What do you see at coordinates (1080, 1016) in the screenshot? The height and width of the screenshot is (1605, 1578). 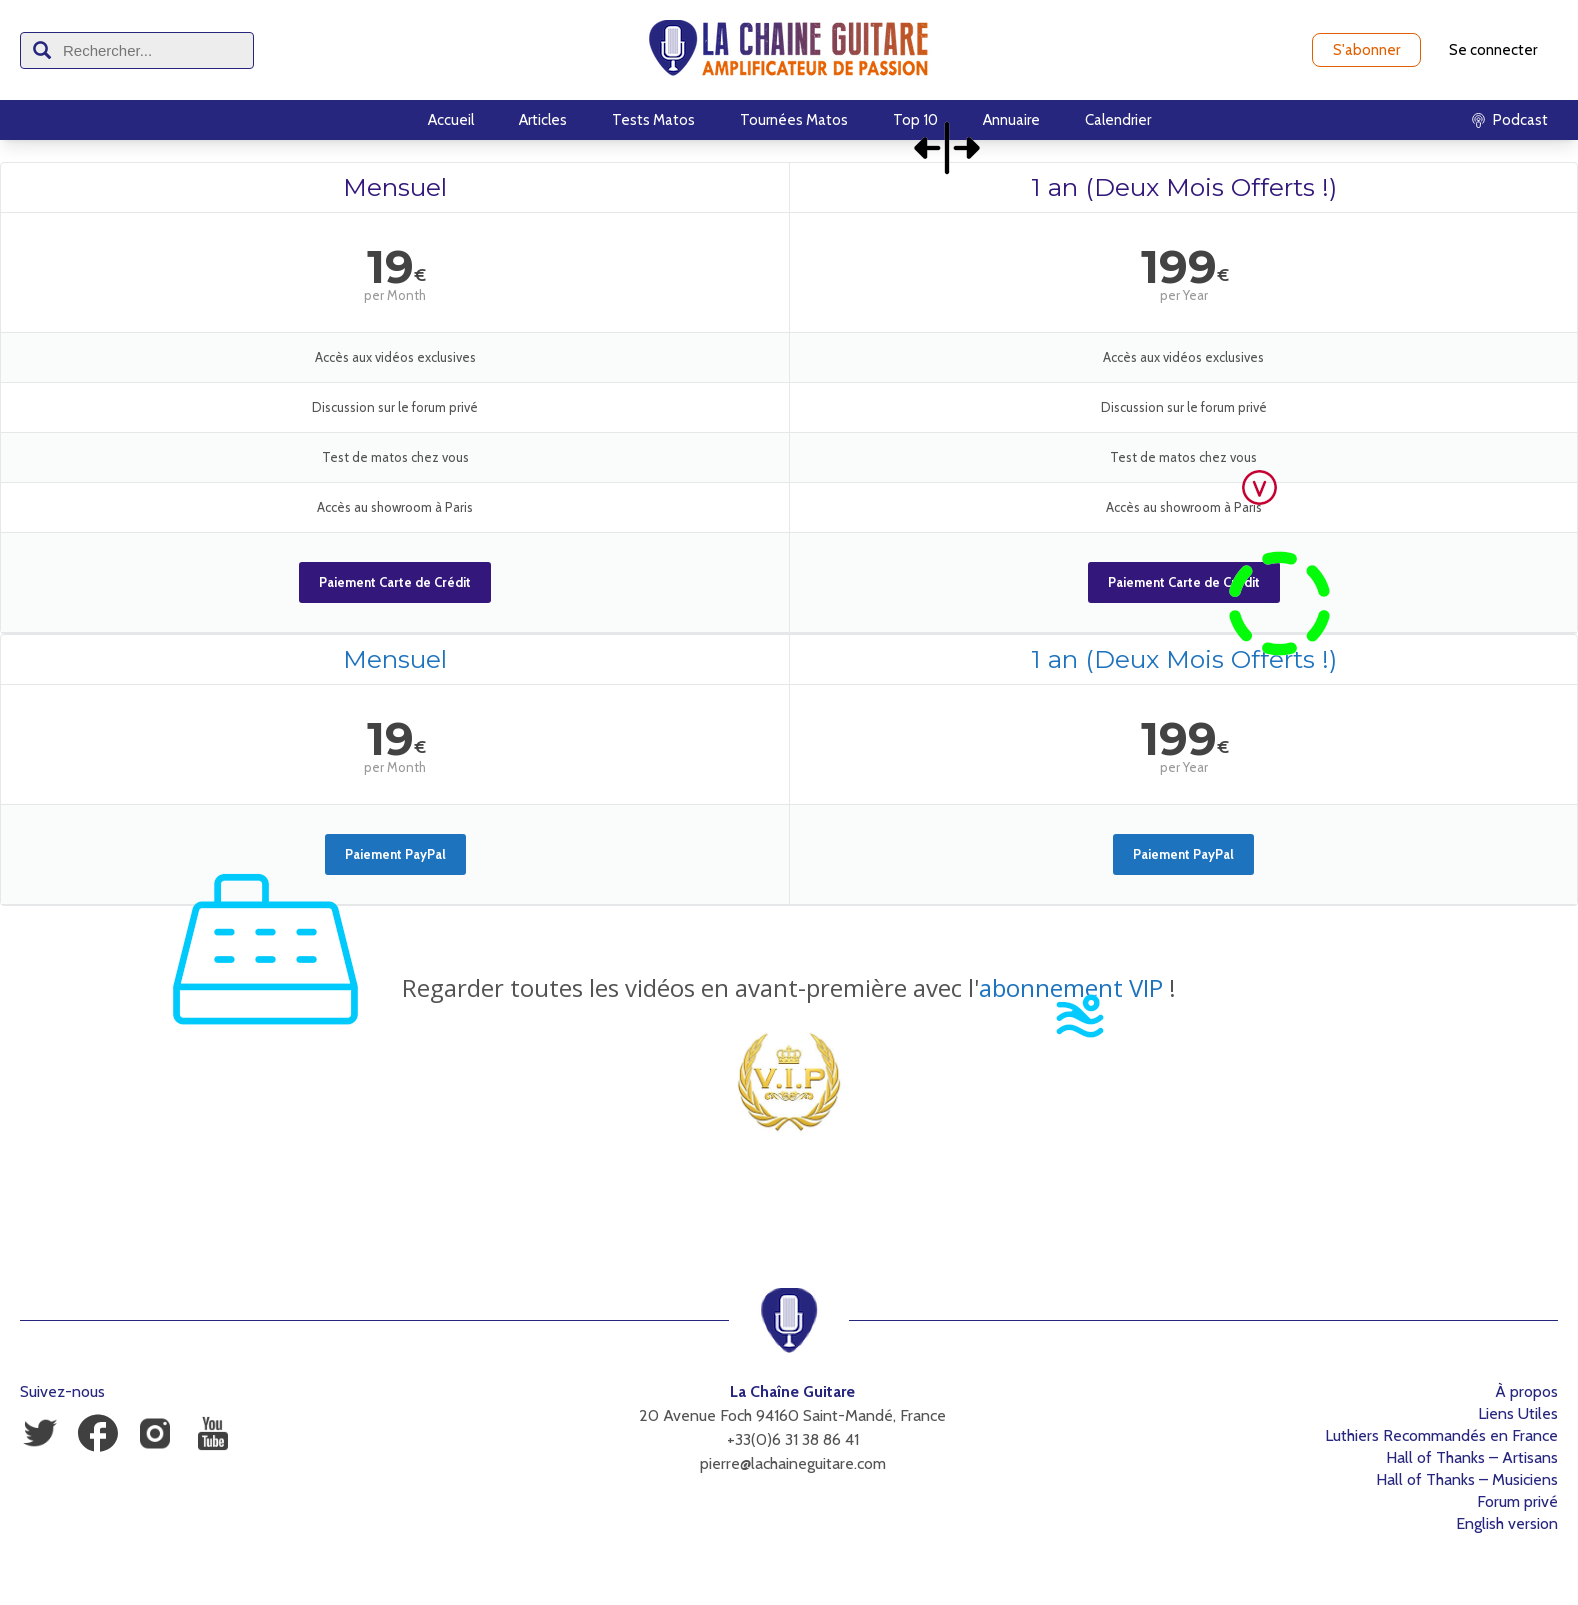 I see `access swimming pool or aquatic facilities` at bounding box center [1080, 1016].